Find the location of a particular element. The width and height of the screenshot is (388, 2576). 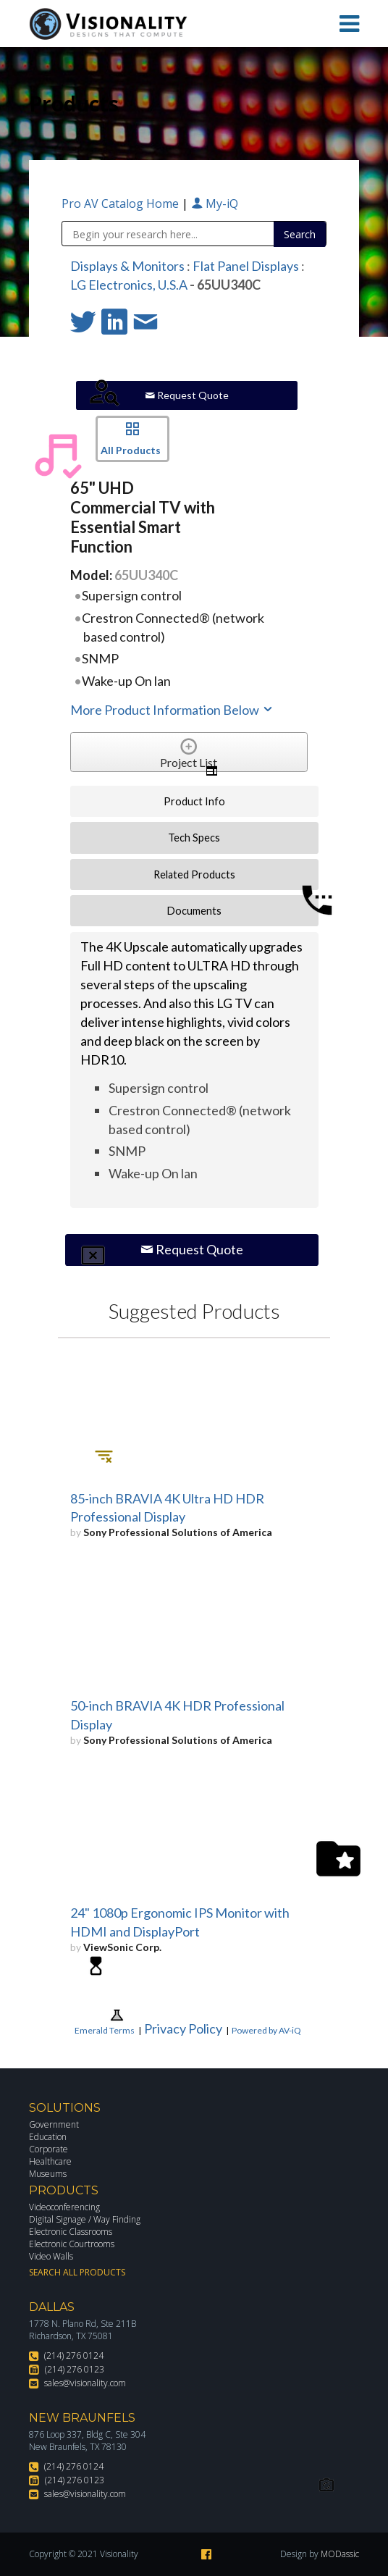

access phone or call settings is located at coordinates (317, 900).